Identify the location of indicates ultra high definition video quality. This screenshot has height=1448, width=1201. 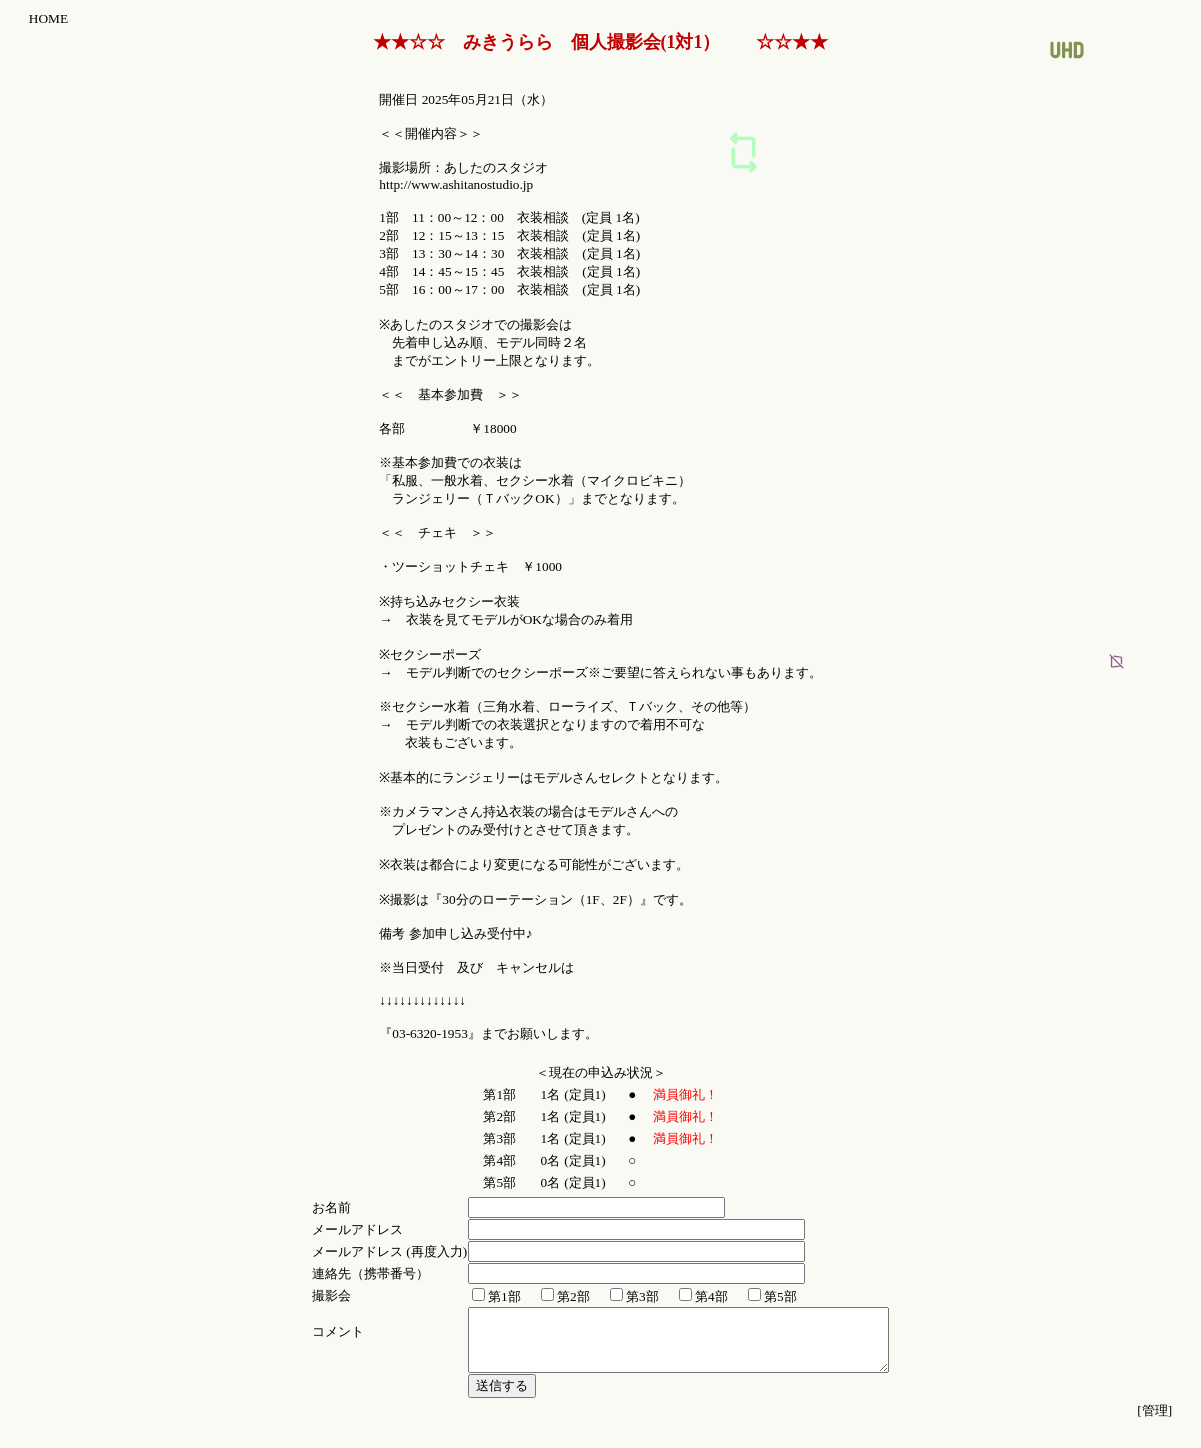
(1067, 50).